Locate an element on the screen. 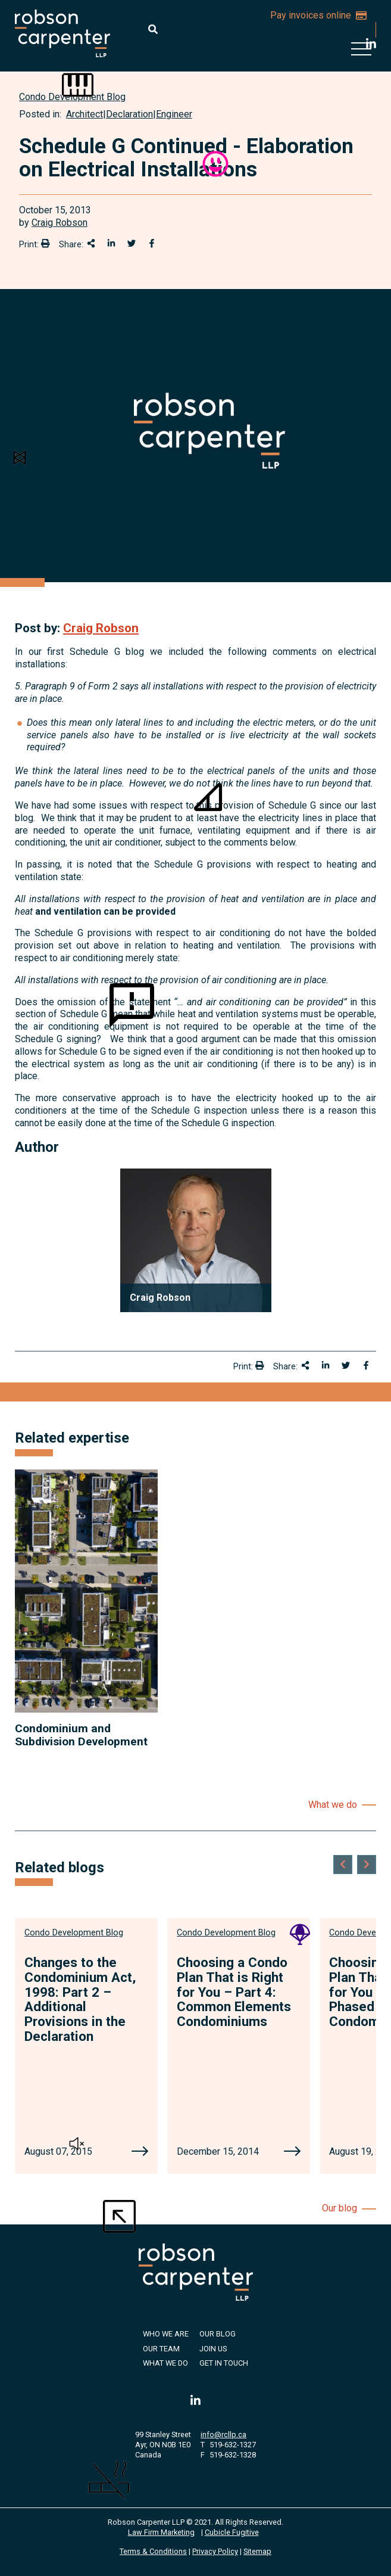 This screenshot has height=2576, width=391. message failed to send is located at coordinates (132, 1005).